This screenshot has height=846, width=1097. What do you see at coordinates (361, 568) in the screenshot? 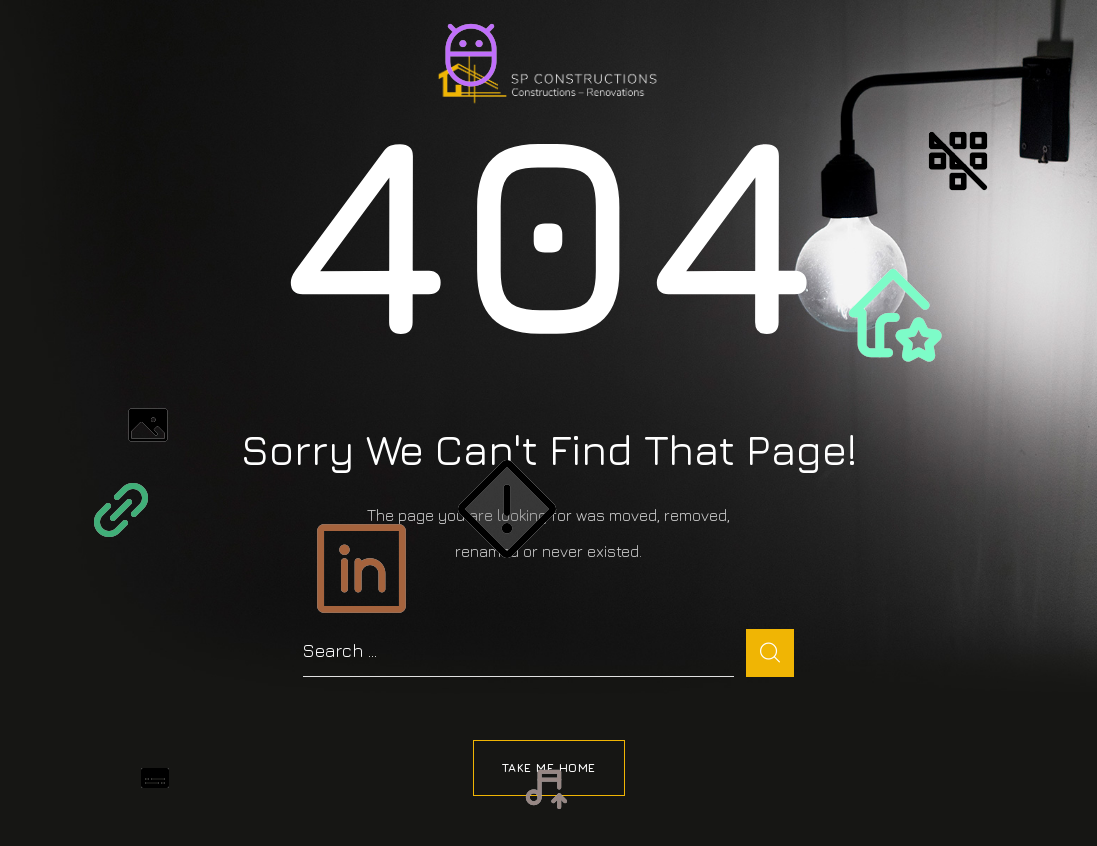
I see `open LinkedIn profile or page` at bounding box center [361, 568].